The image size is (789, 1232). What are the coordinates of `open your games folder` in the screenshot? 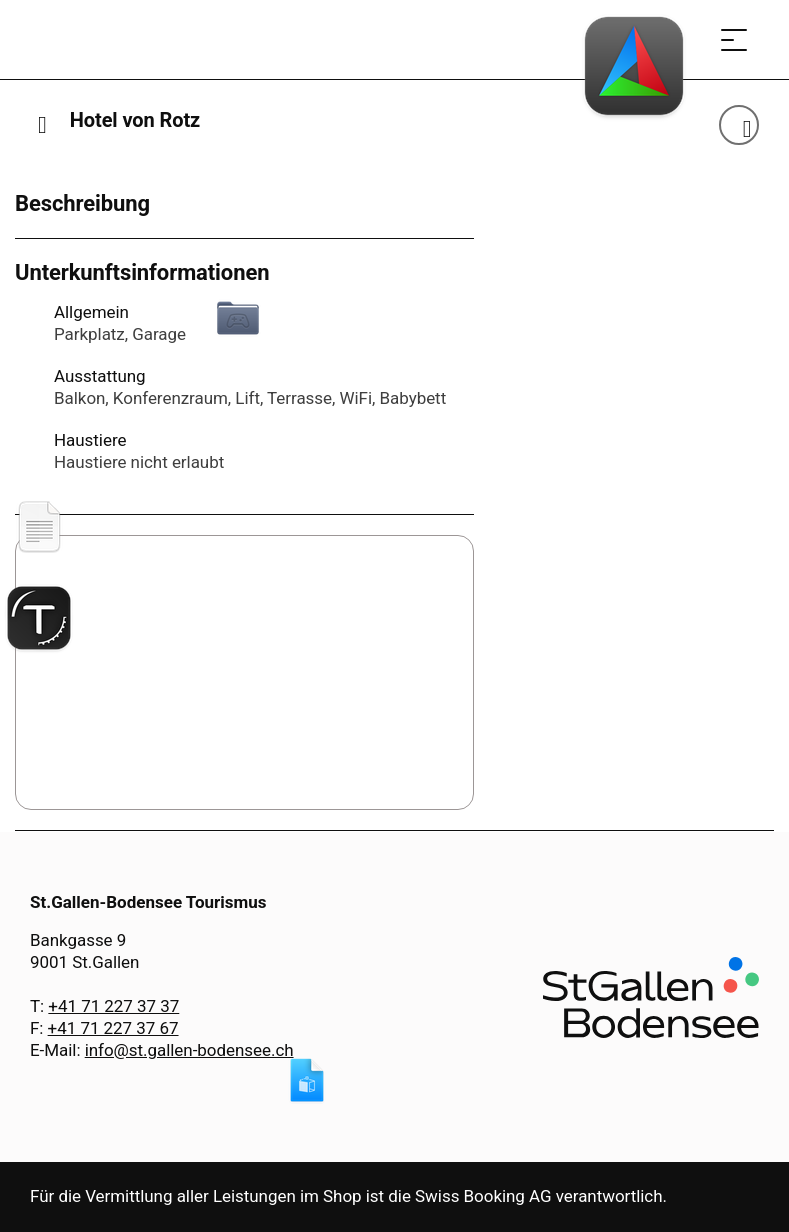 It's located at (238, 318).